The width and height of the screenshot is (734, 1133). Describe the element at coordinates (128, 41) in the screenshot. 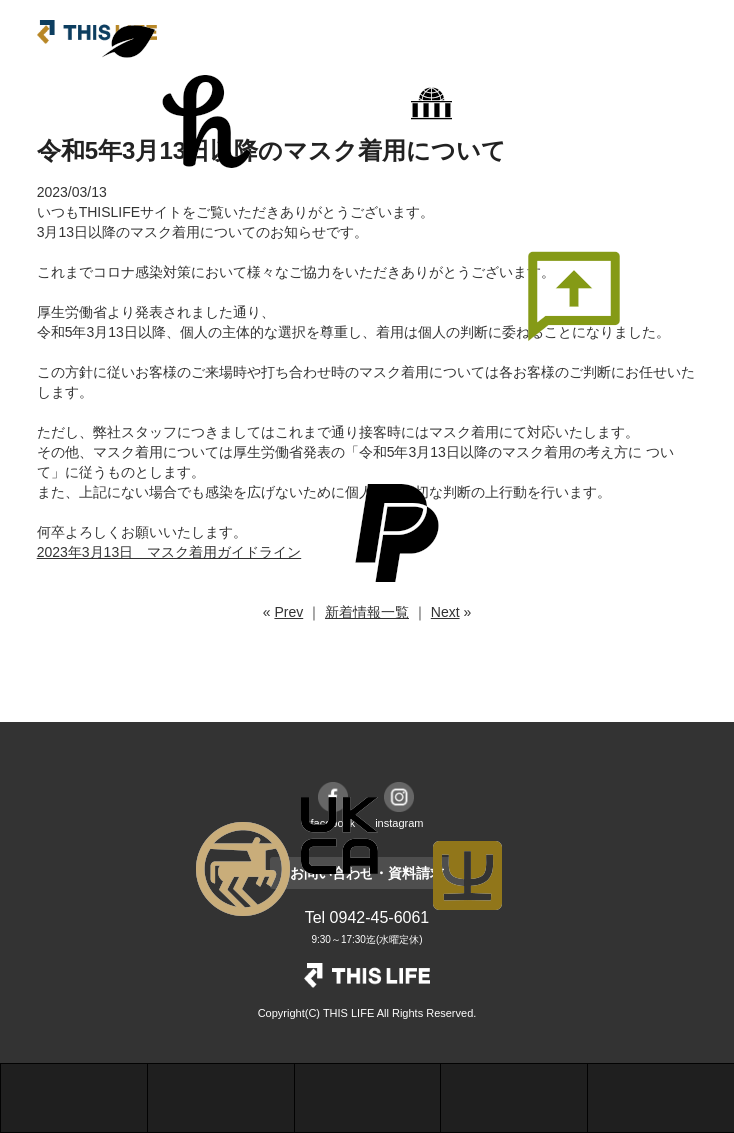

I see `chia network logo` at that location.